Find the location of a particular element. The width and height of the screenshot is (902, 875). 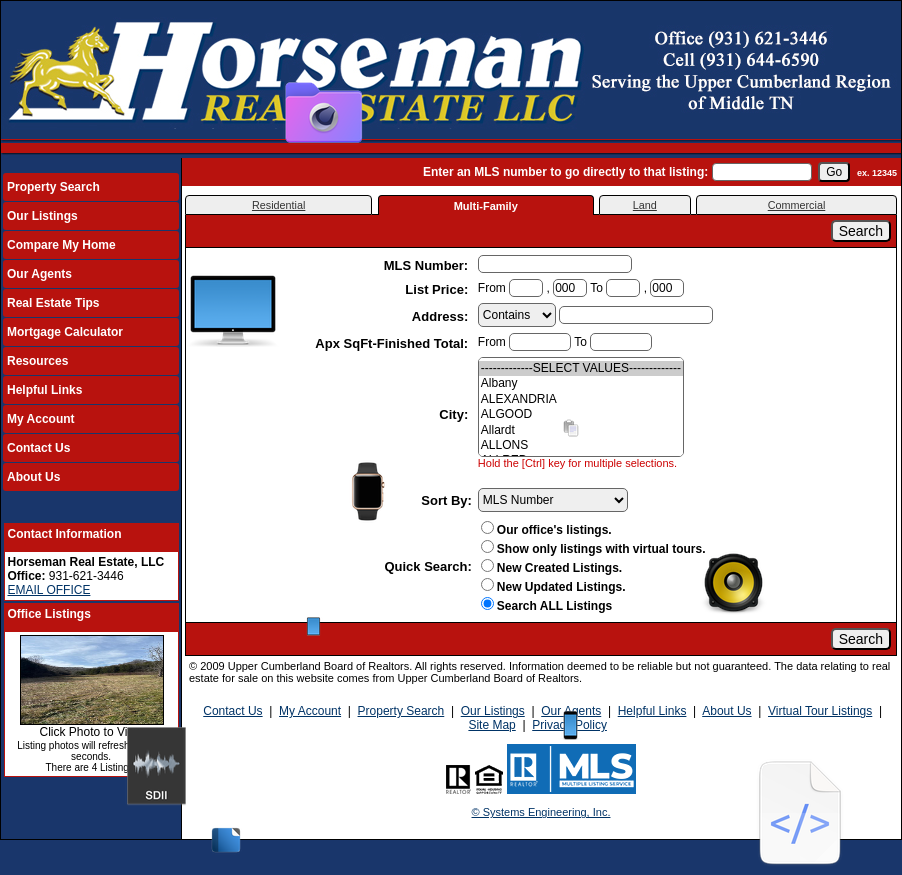

paste copied content from clipboard is located at coordinates (571, 428).